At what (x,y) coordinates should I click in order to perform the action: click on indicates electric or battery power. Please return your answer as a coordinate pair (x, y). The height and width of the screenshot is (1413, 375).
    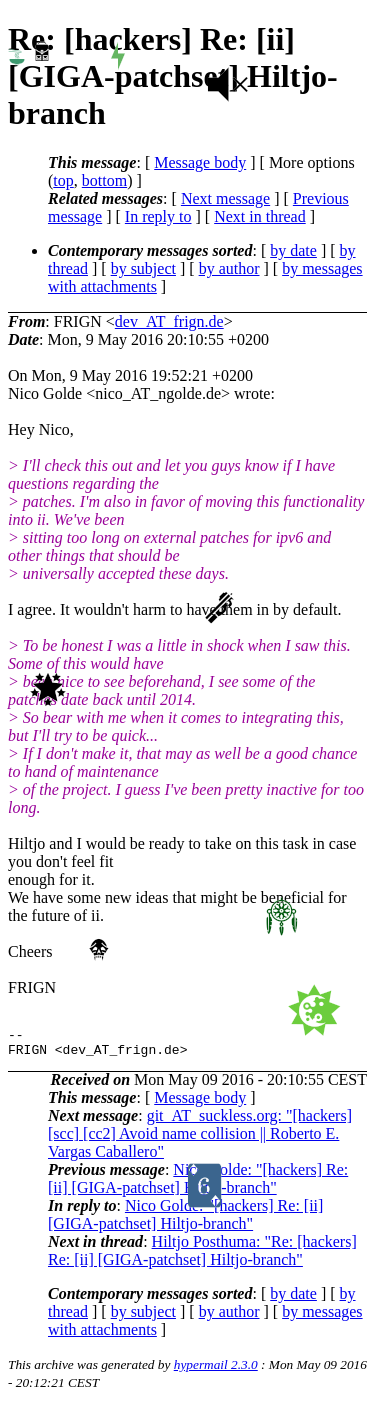
    Looking at the image, I should click on (118, 56).